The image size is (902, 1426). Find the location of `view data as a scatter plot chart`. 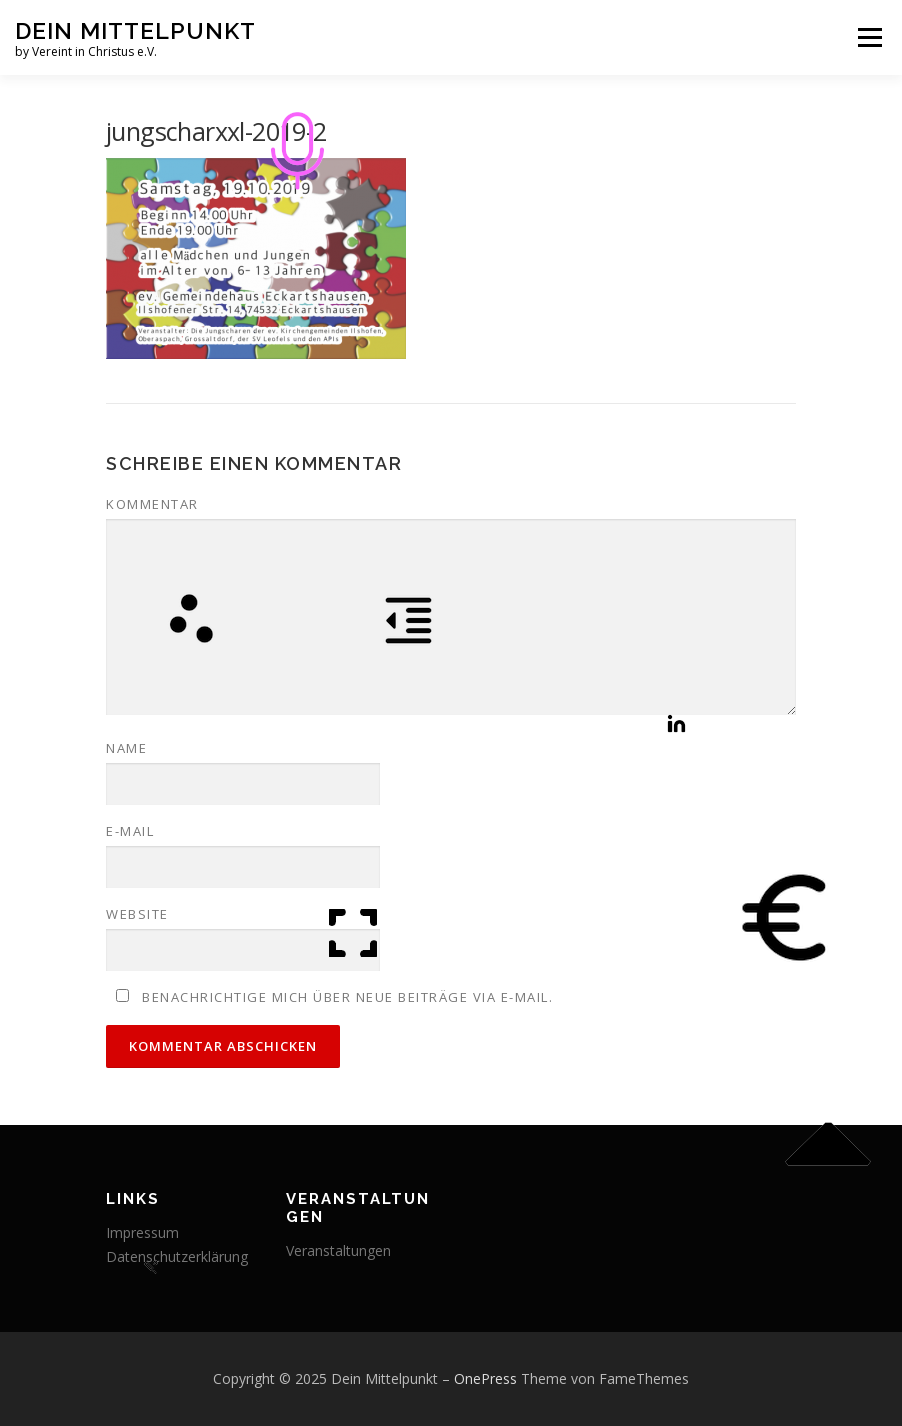

view data as a scatter plot chart is located at coordinates (192, 619).